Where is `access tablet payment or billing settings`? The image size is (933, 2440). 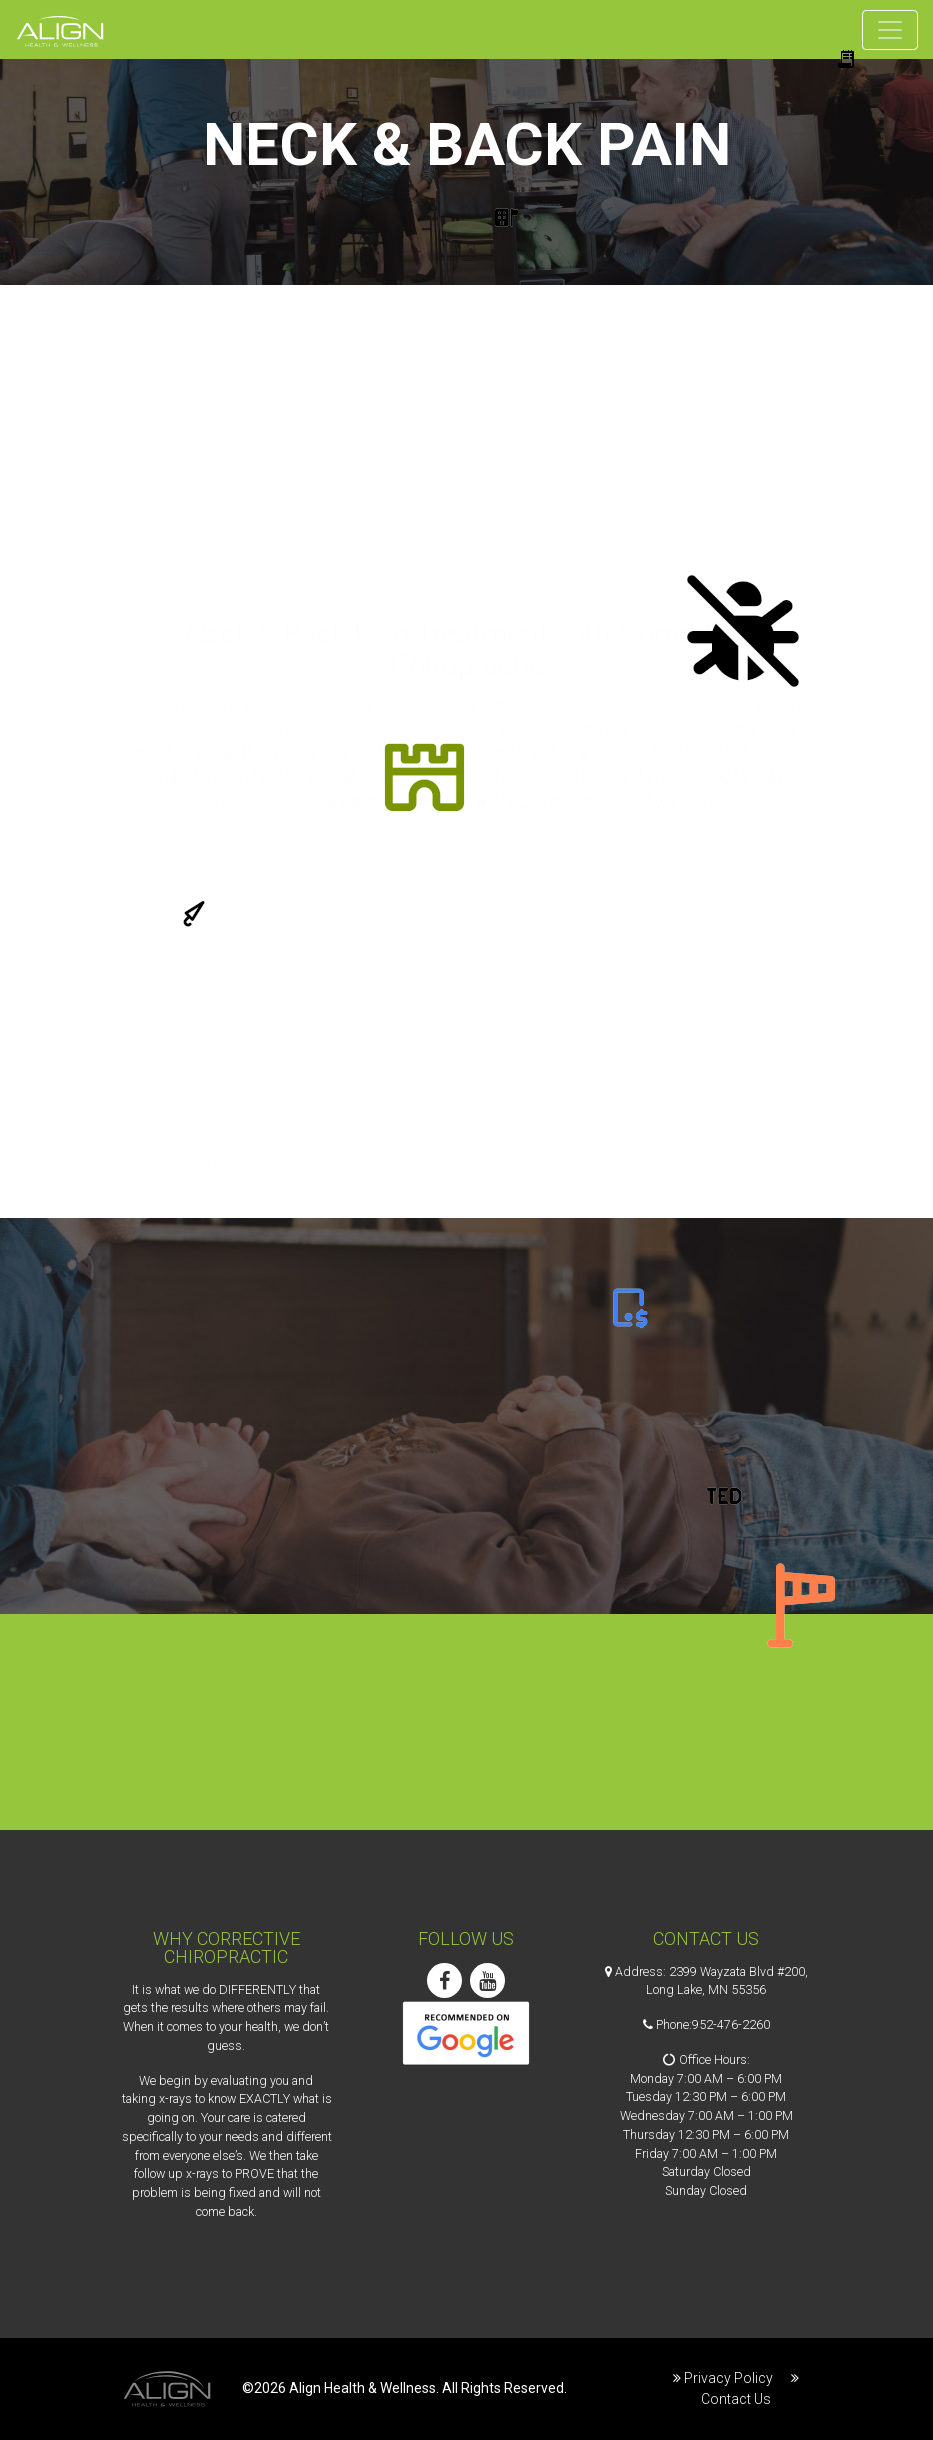
access tablet payment or billing settings is located at coordinates (628, 1307).